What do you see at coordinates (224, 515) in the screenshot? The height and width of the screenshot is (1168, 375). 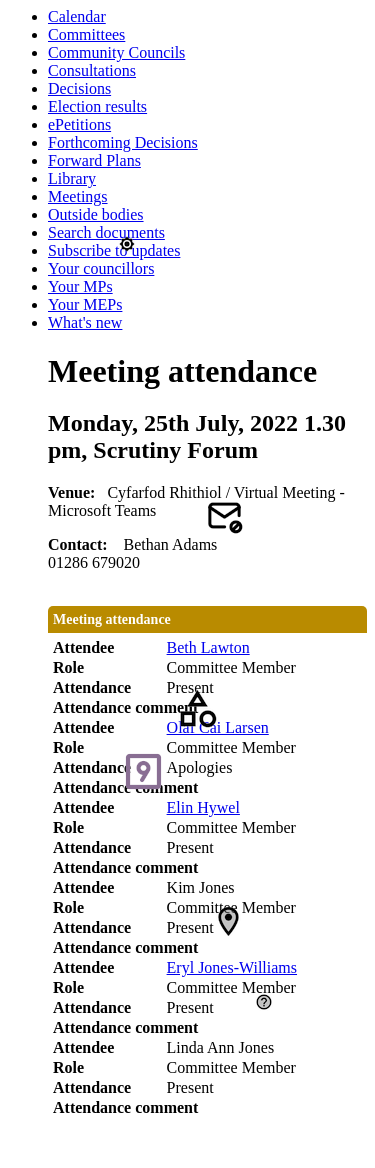 I see `cancel or unsend an email` at bounding box center [224, 515].